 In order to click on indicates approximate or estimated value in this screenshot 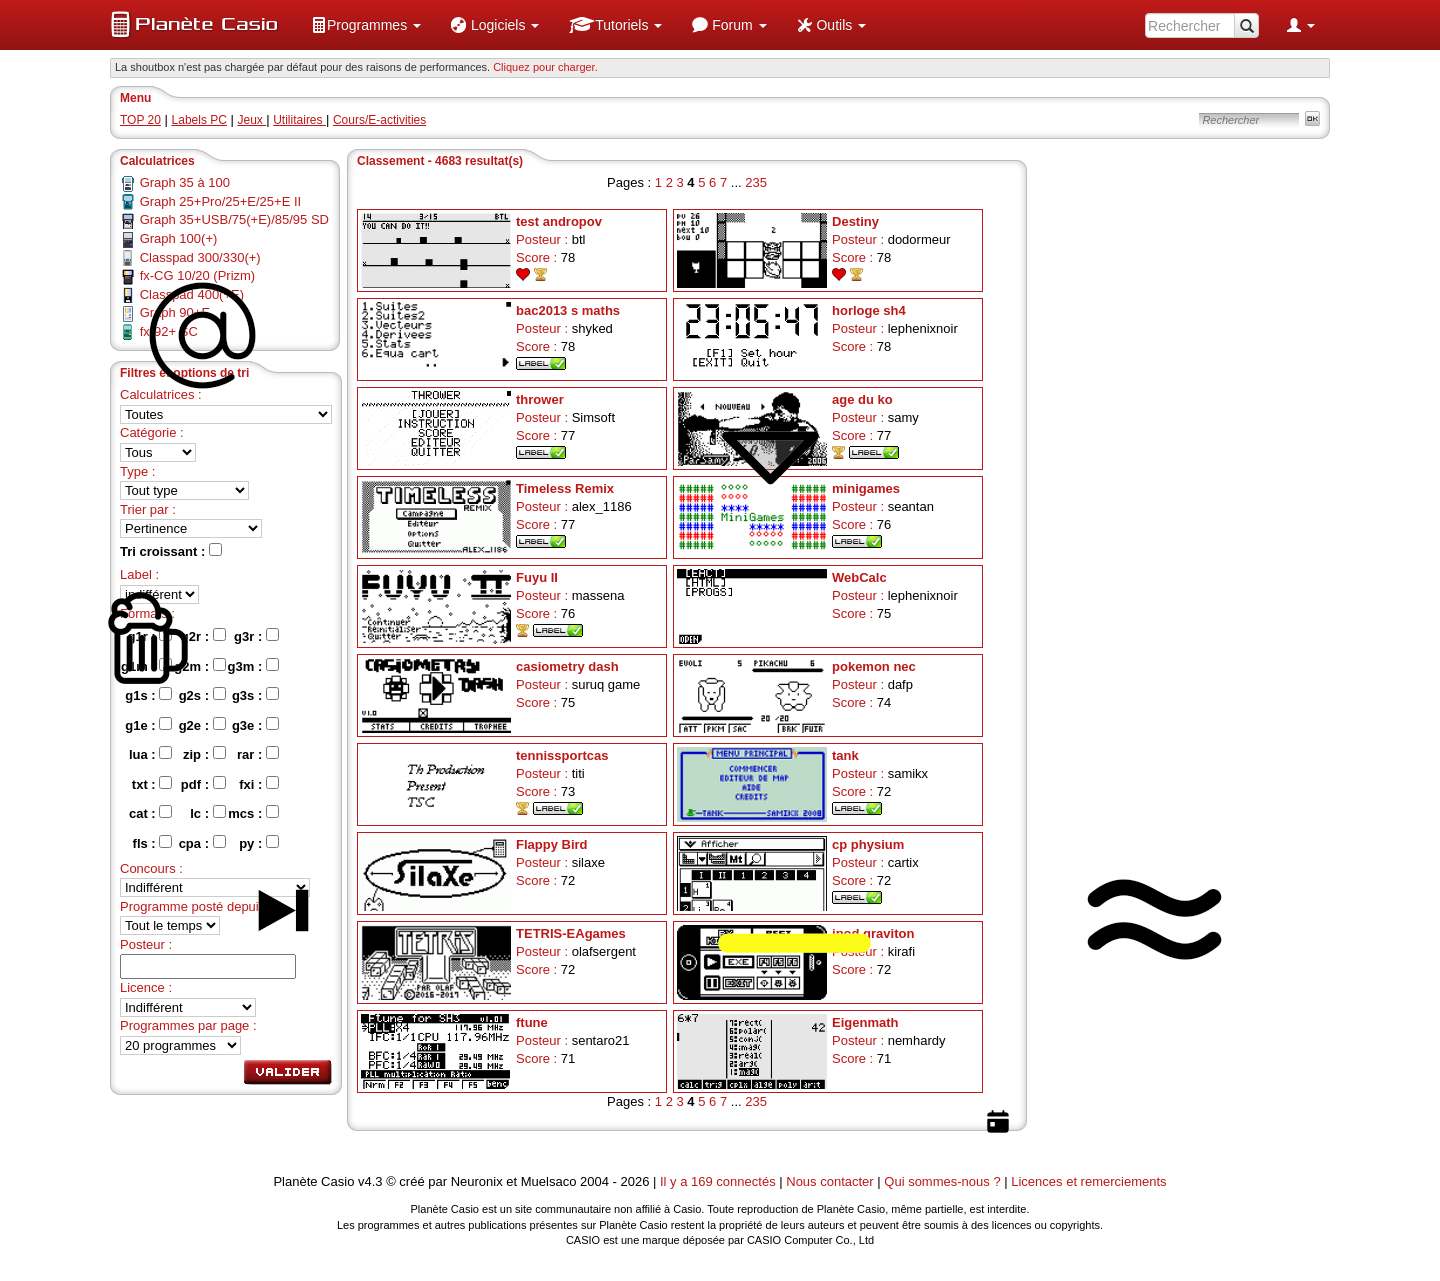, I will do `click(1154, 919)`.